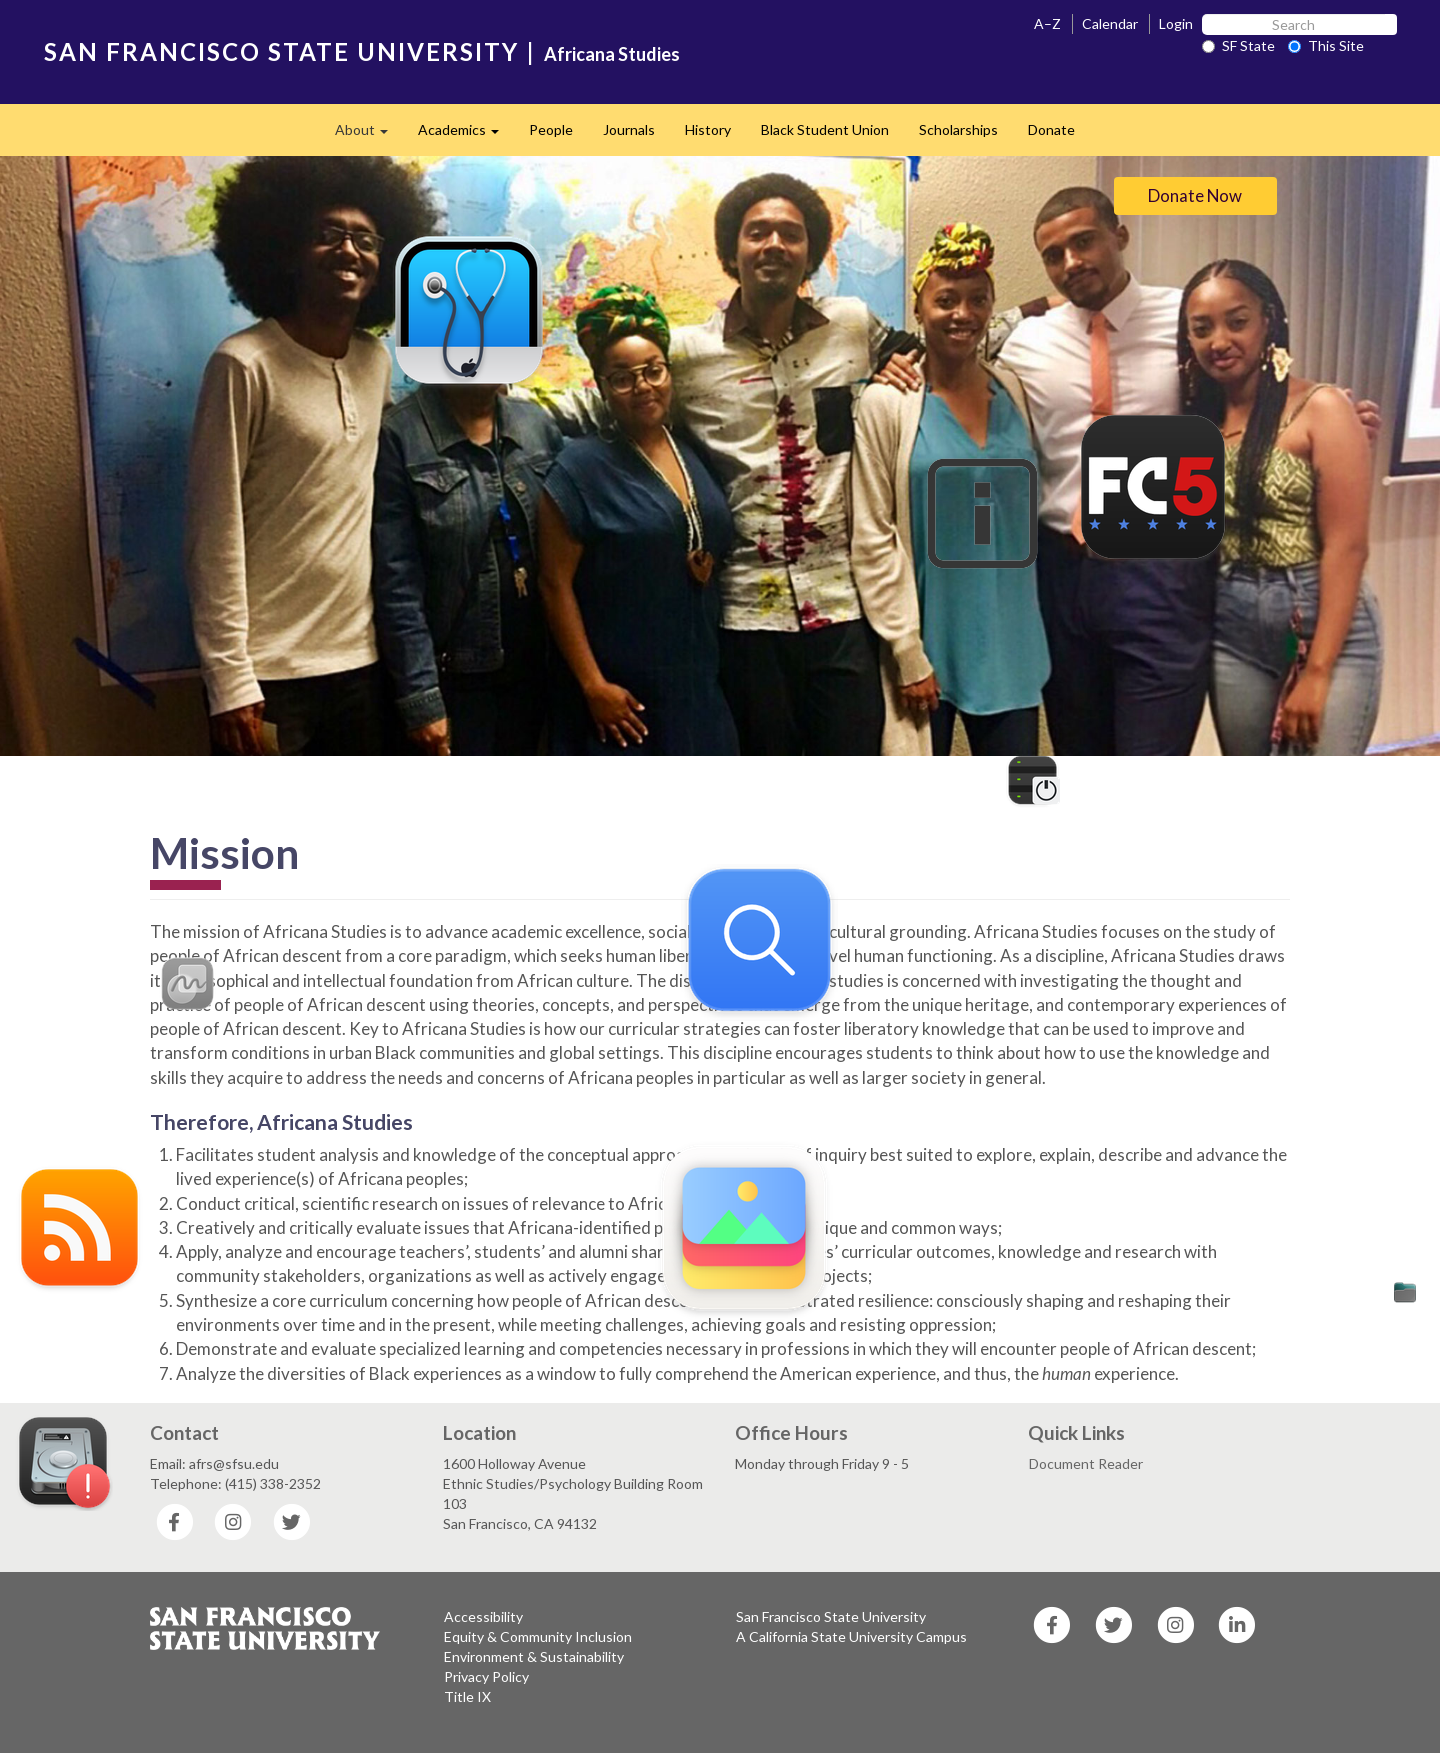  I want to click on open freeform app for brainstorming and sketching, so click(187, 983).